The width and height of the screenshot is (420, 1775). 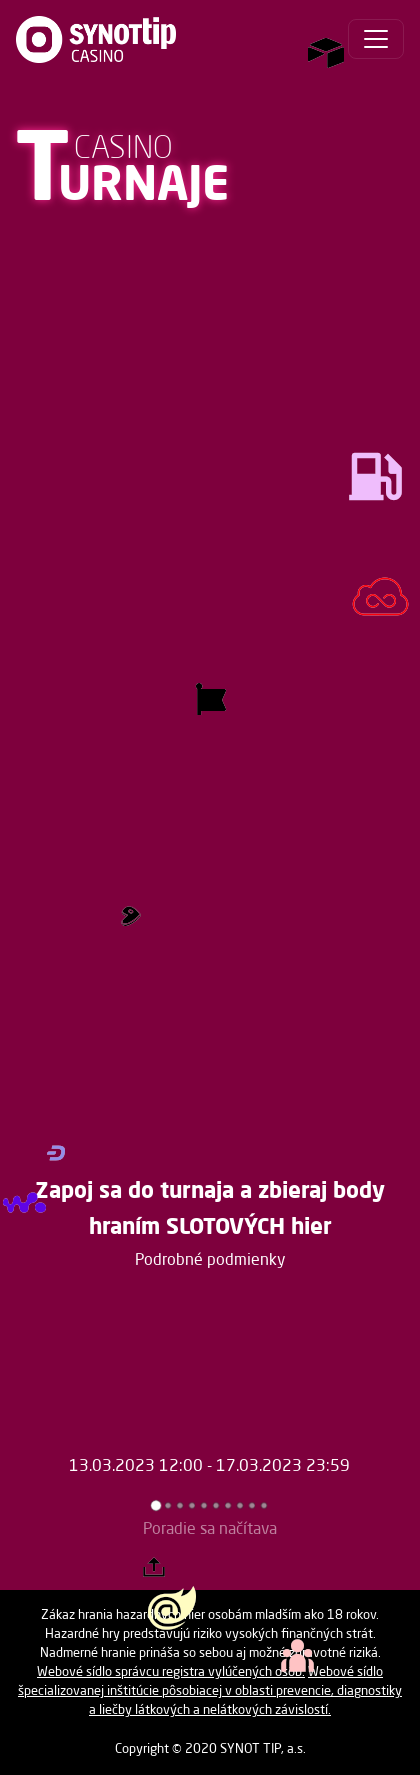 What do you see at coordinates (56, 1153) in the screenshot?
I see `Dash cryptocurrency logo` at bounding box center [56, 1153].